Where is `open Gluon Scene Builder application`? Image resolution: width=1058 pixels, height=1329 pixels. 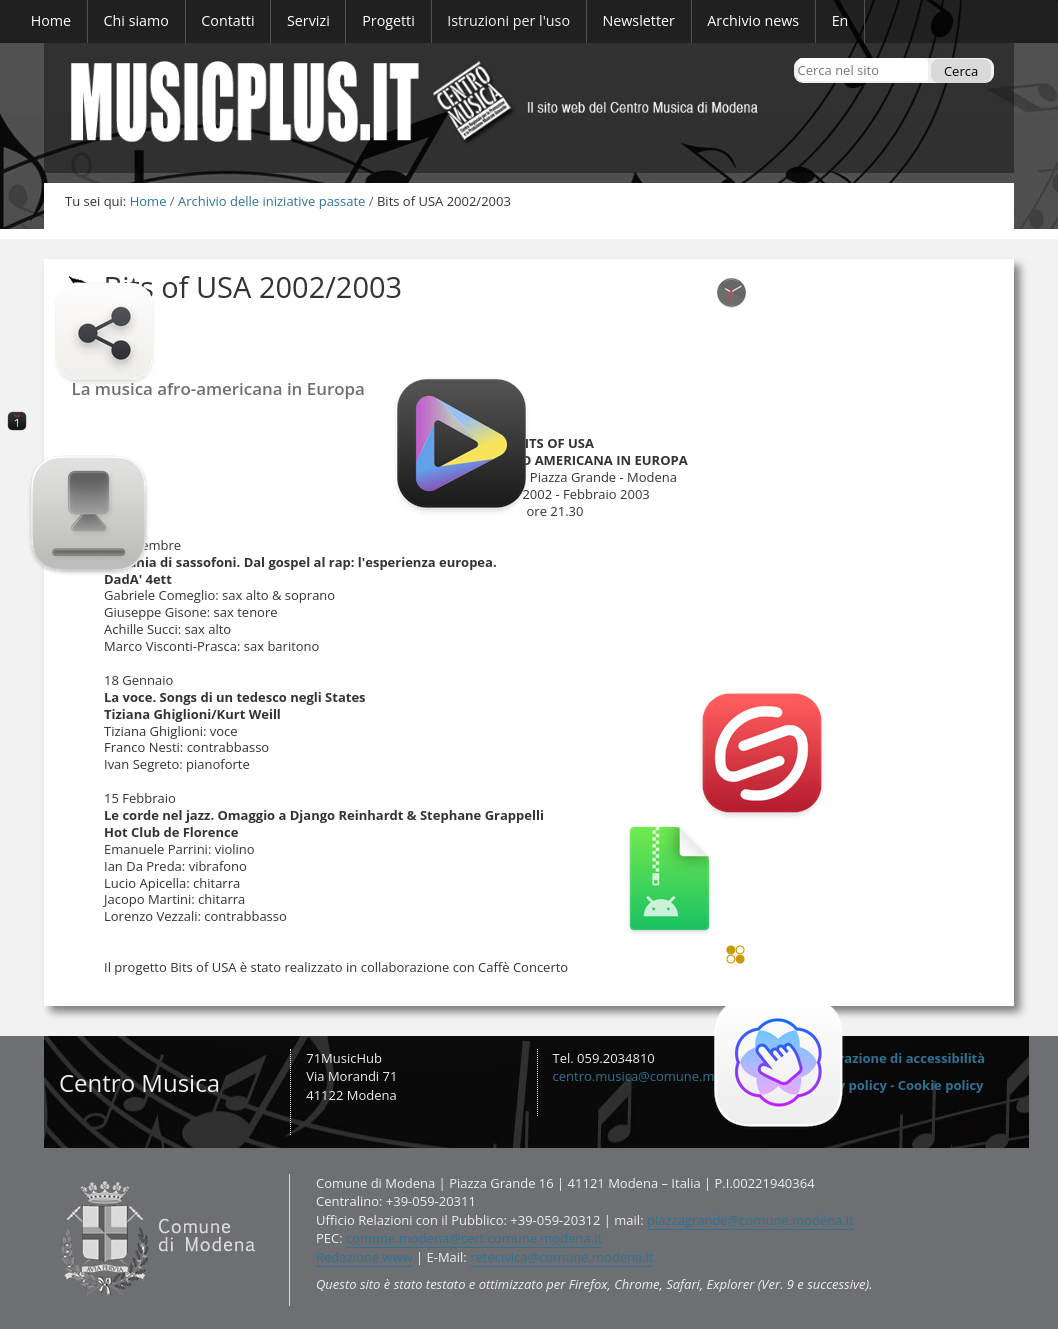 open Gluon Scene Builder application is located at coordinates (775, 1064).